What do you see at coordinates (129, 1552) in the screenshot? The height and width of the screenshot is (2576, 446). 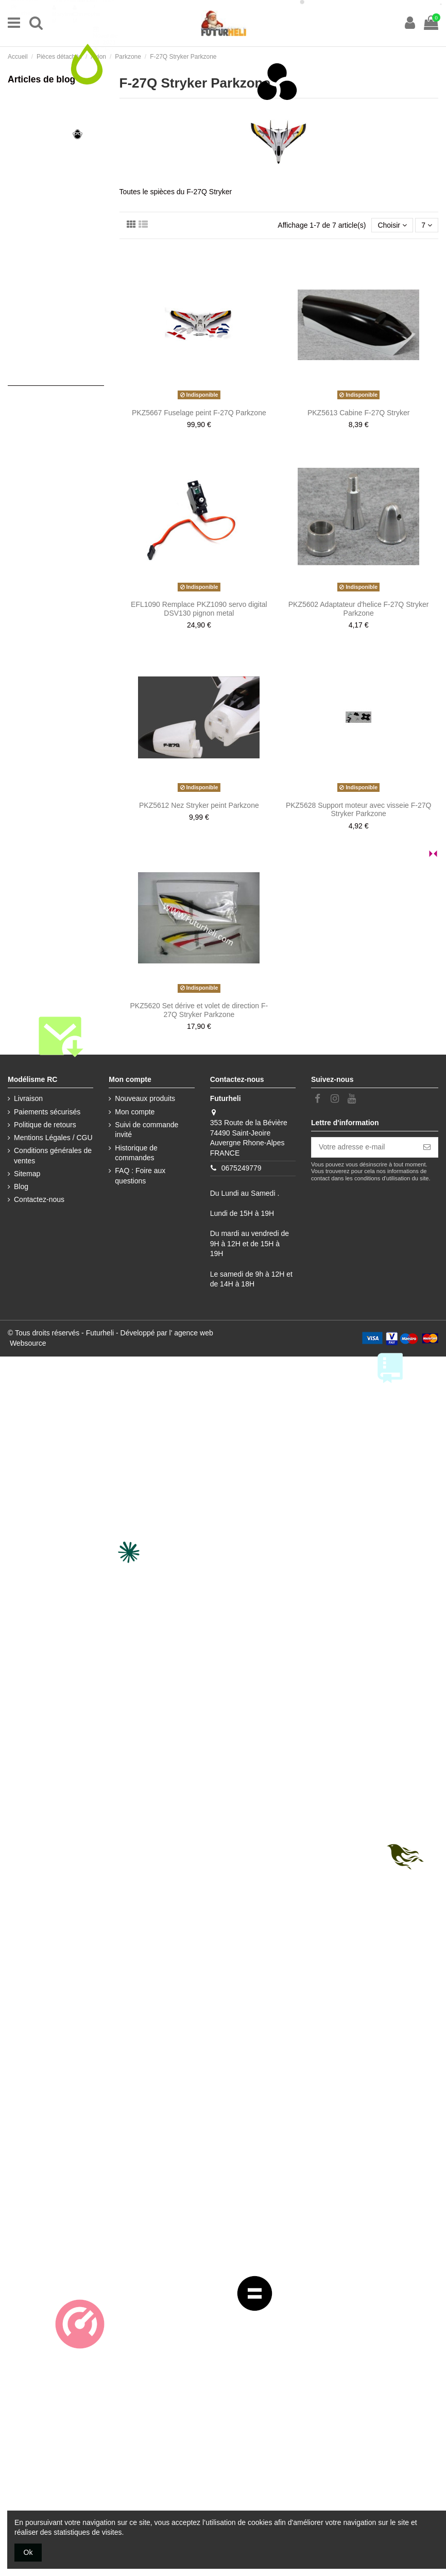 I see `open the Claude AI assistant app` at bounding box center [129, 1552].